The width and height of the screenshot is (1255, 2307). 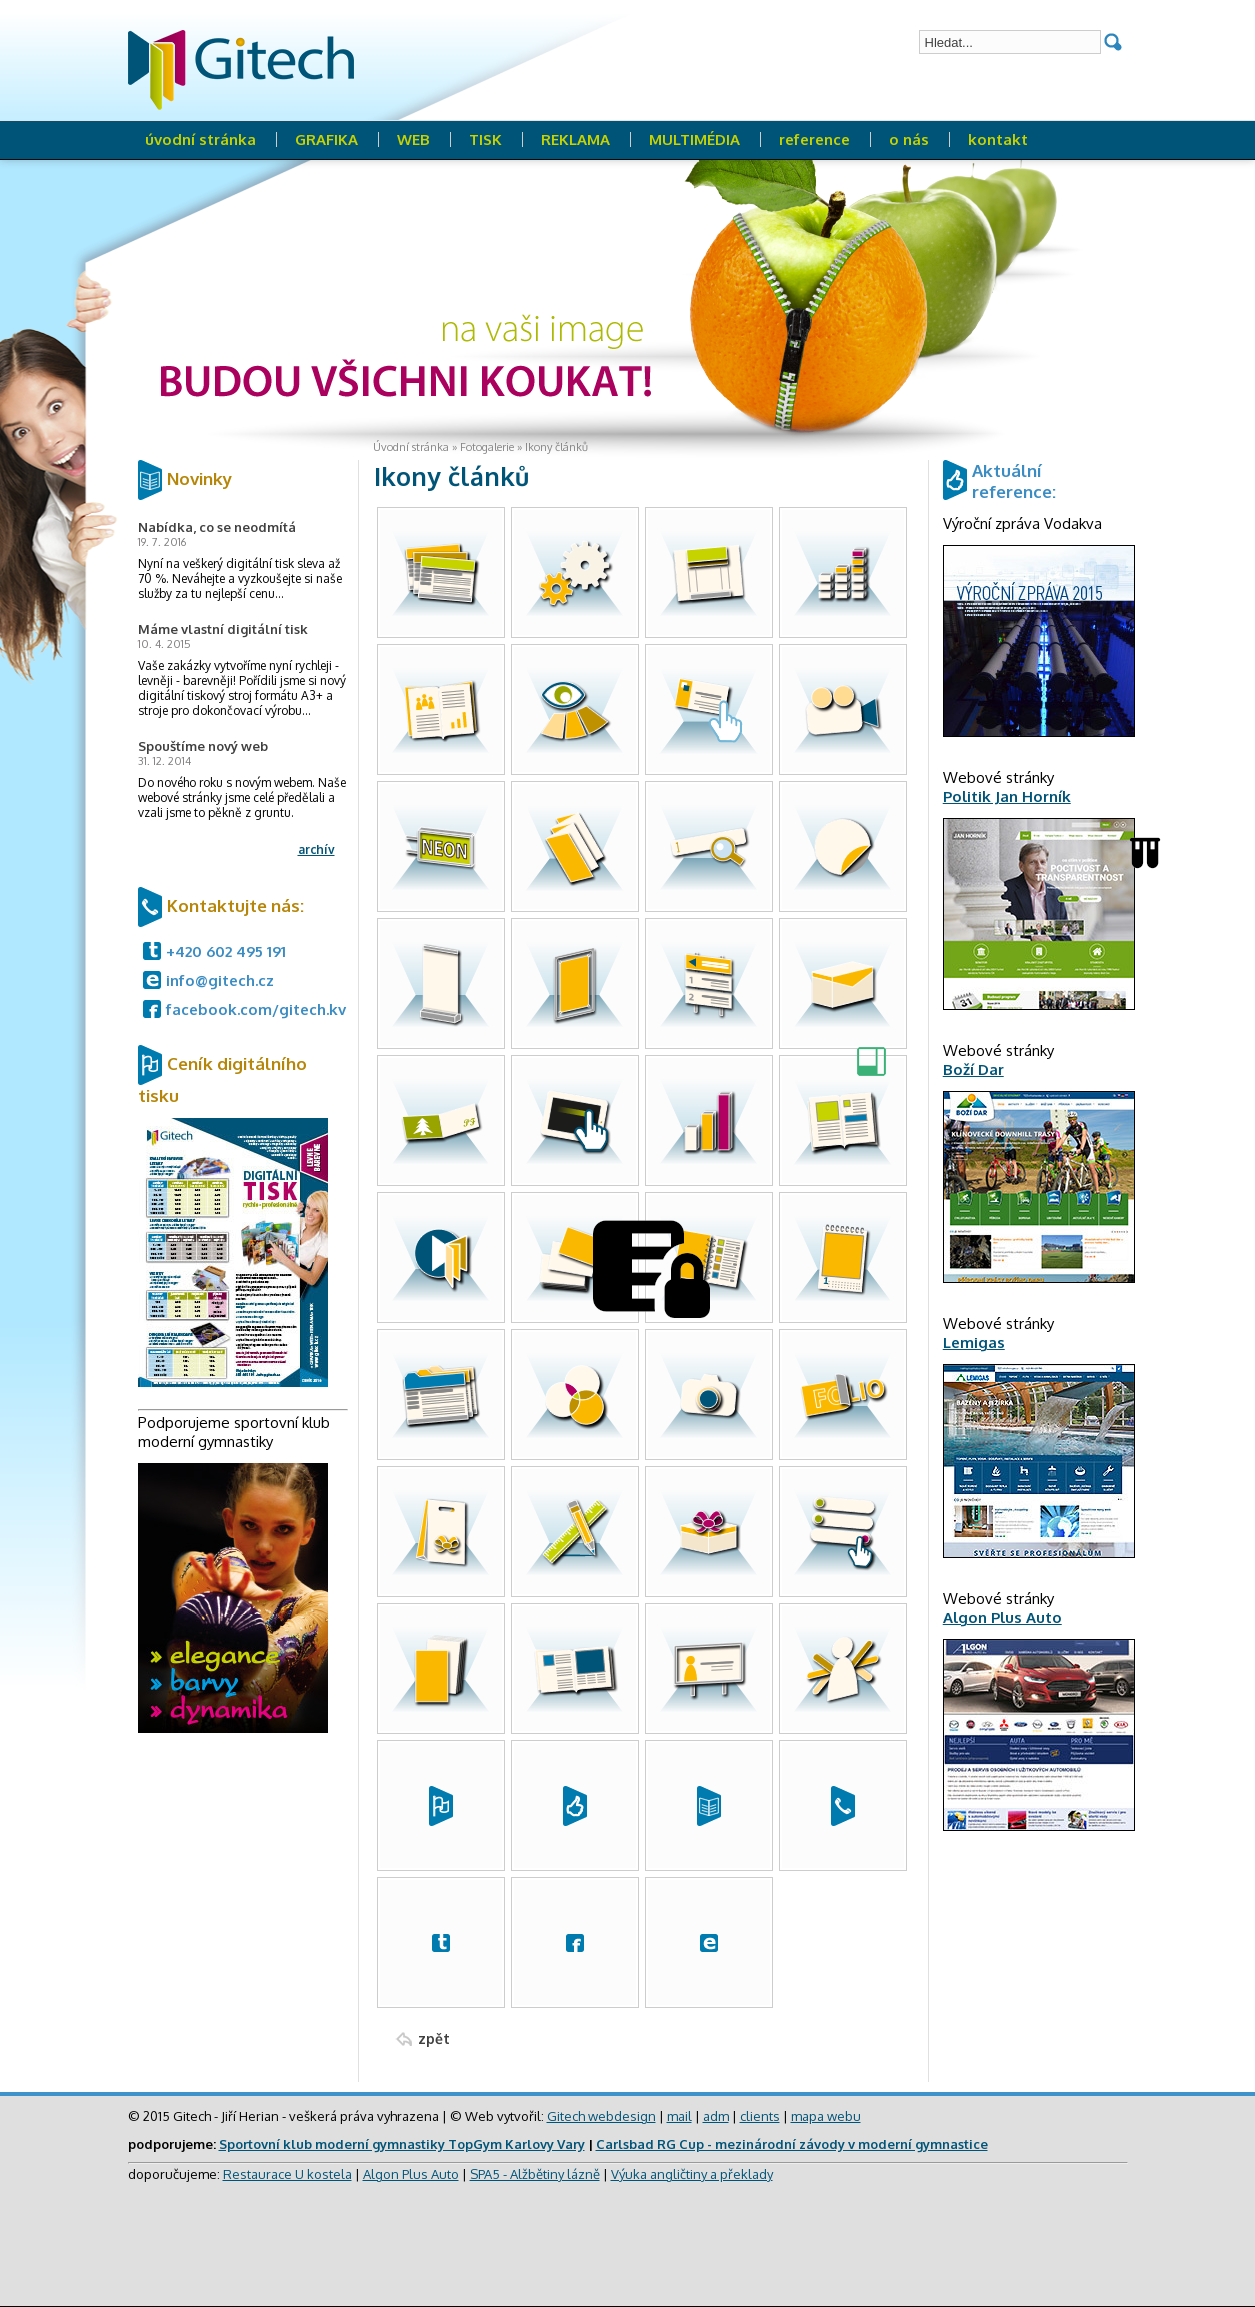 I want to click on view lab results or test samples, so click(x=1145, y=853).